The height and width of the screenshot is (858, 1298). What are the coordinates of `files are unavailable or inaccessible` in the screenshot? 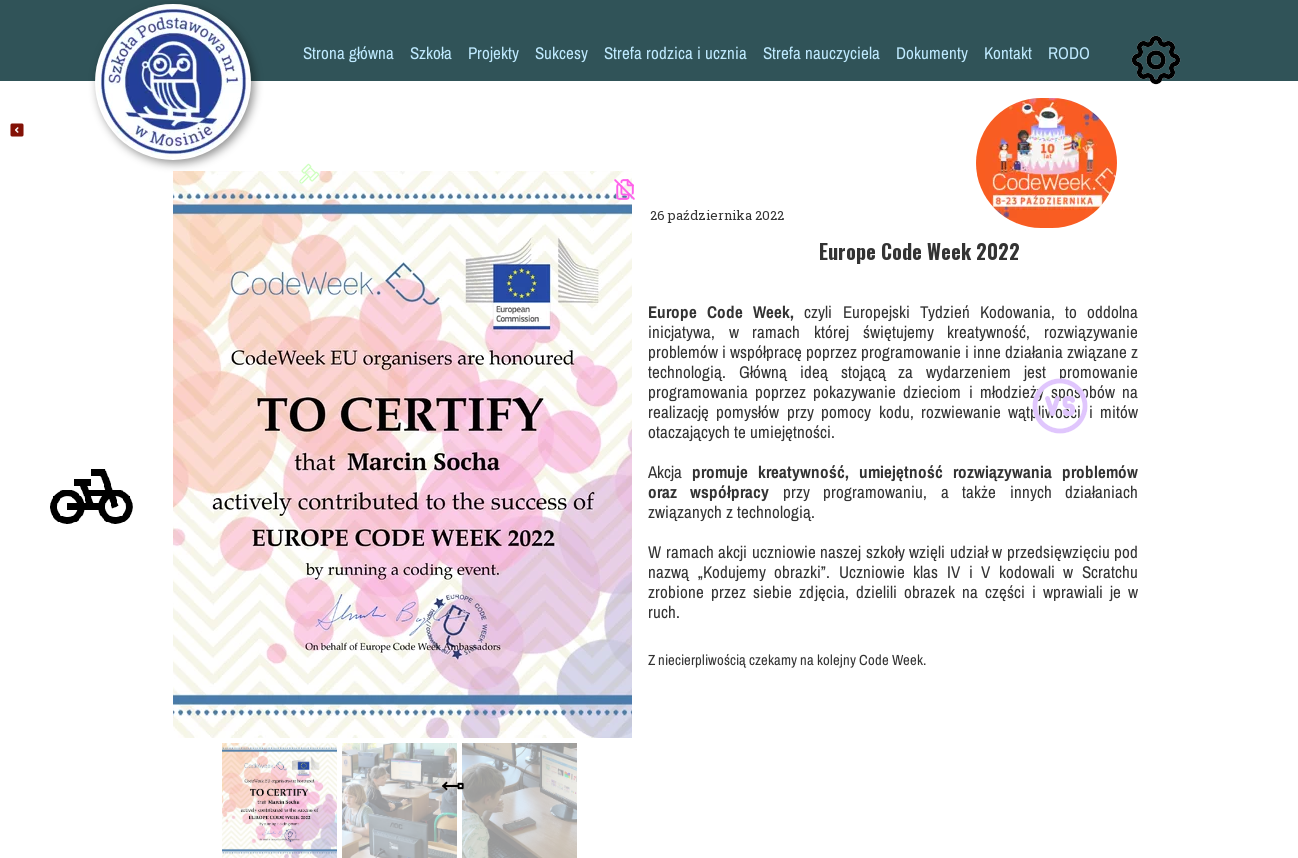 It's located at (624, 189).